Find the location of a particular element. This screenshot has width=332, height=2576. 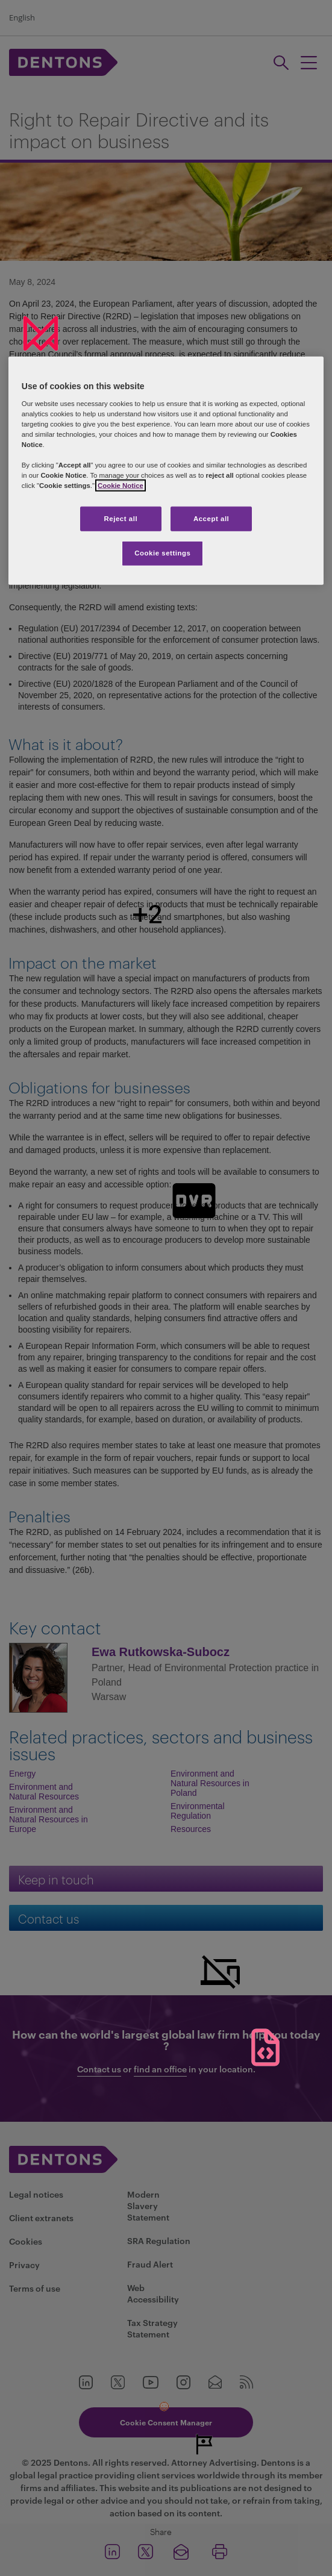

increase exposure by 2 stops in photo editing is located at coordinates (147, 914).